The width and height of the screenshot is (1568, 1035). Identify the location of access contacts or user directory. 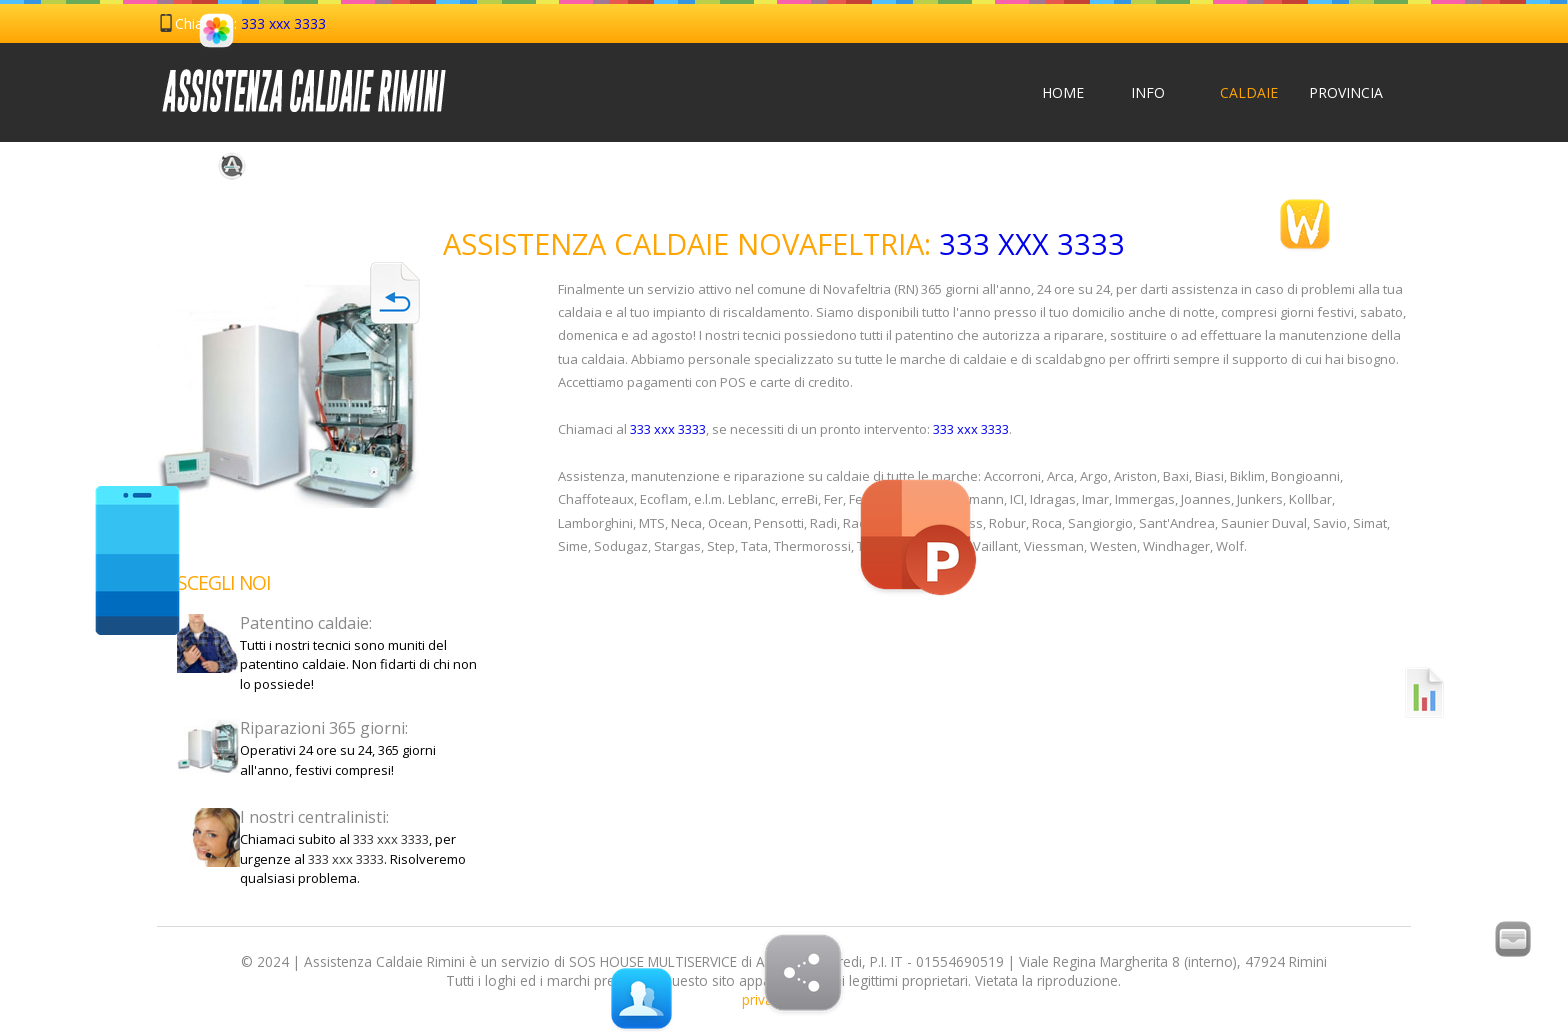
(641, 998).